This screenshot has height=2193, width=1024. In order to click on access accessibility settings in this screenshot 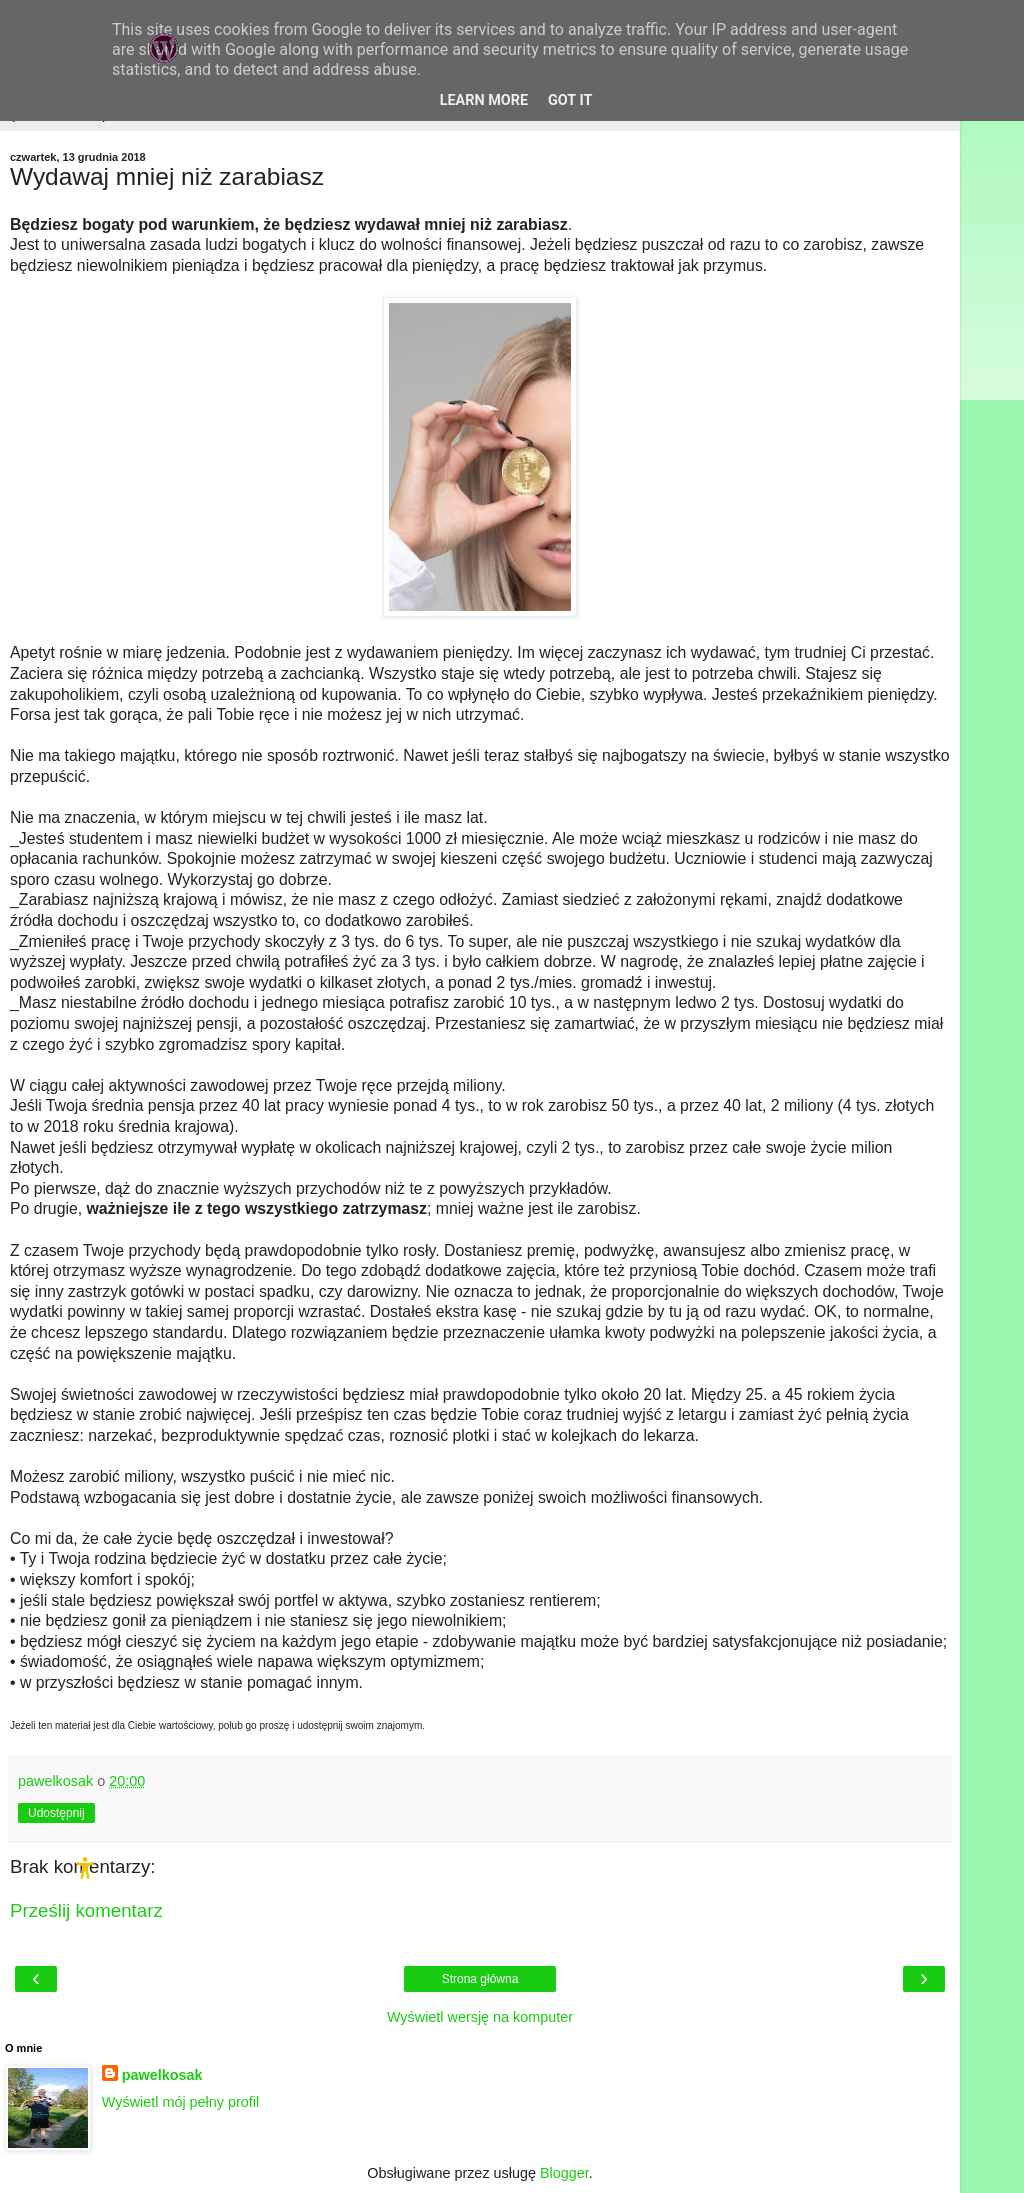, I will do `click(85, 1868)`.